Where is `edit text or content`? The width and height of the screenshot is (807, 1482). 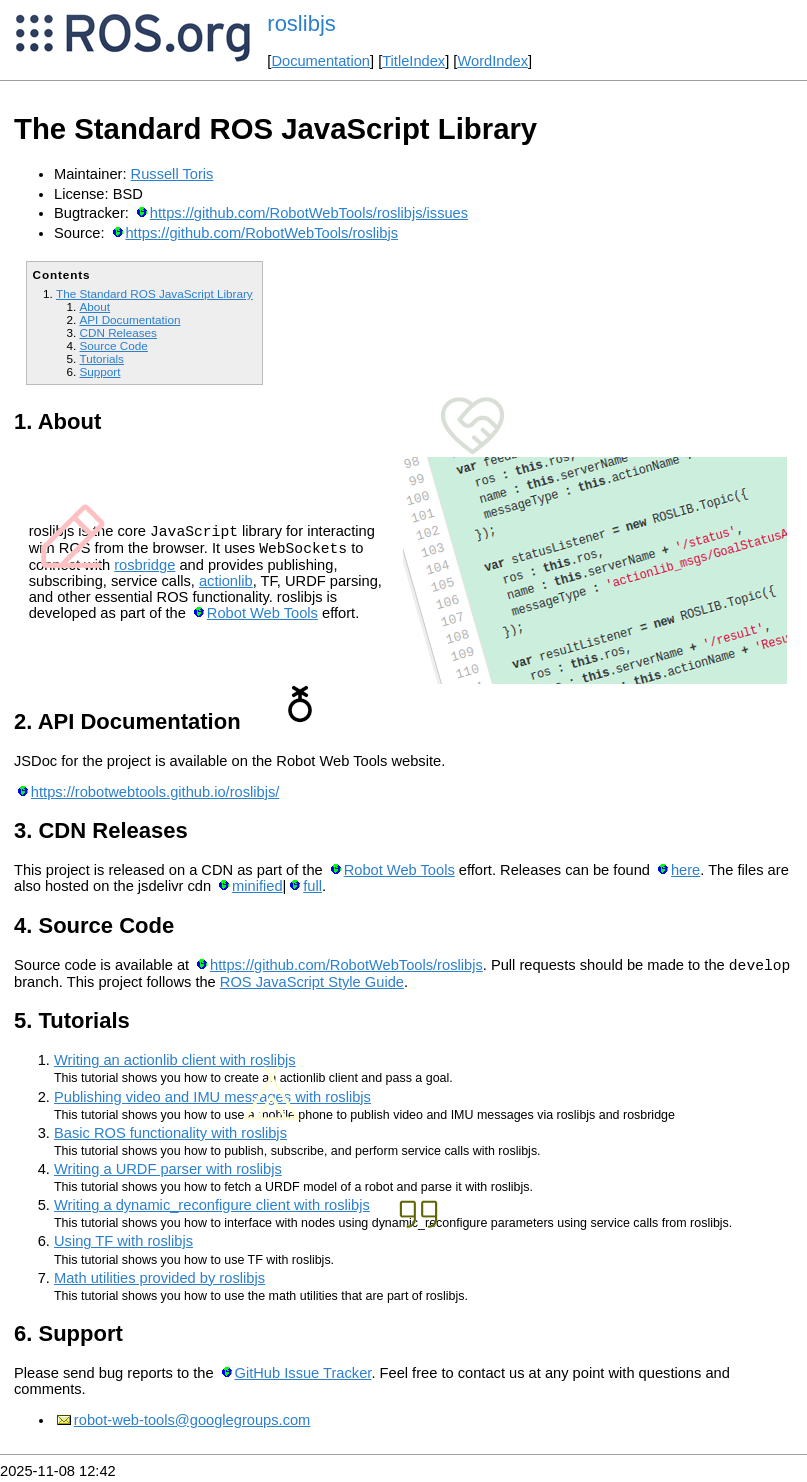
edit text or content is located at coordinates (71, 537).